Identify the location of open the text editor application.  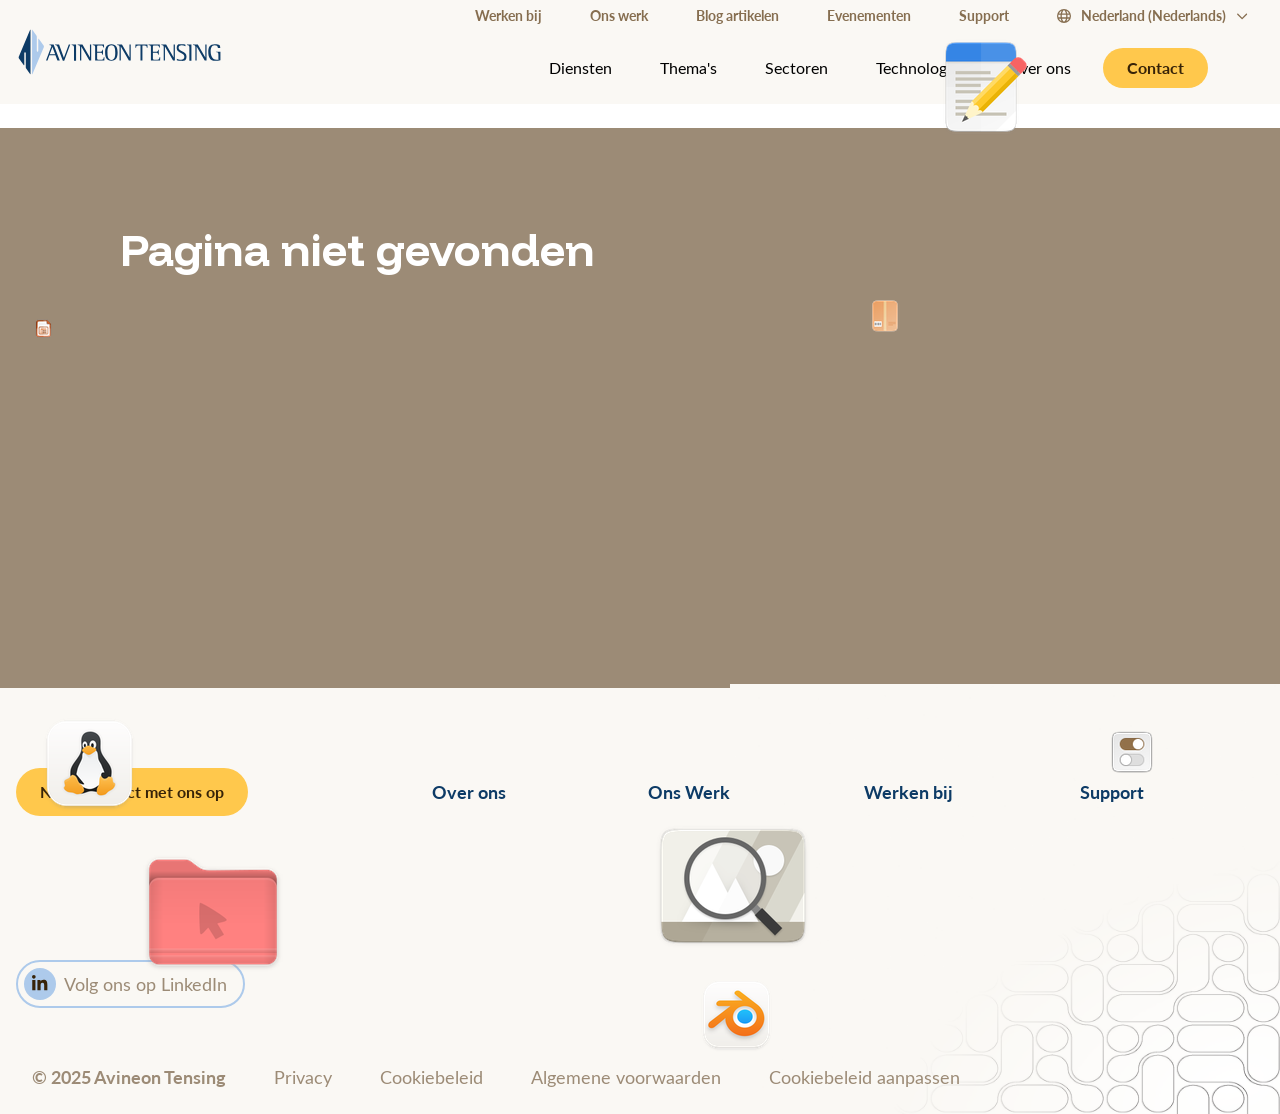
(981, 87).